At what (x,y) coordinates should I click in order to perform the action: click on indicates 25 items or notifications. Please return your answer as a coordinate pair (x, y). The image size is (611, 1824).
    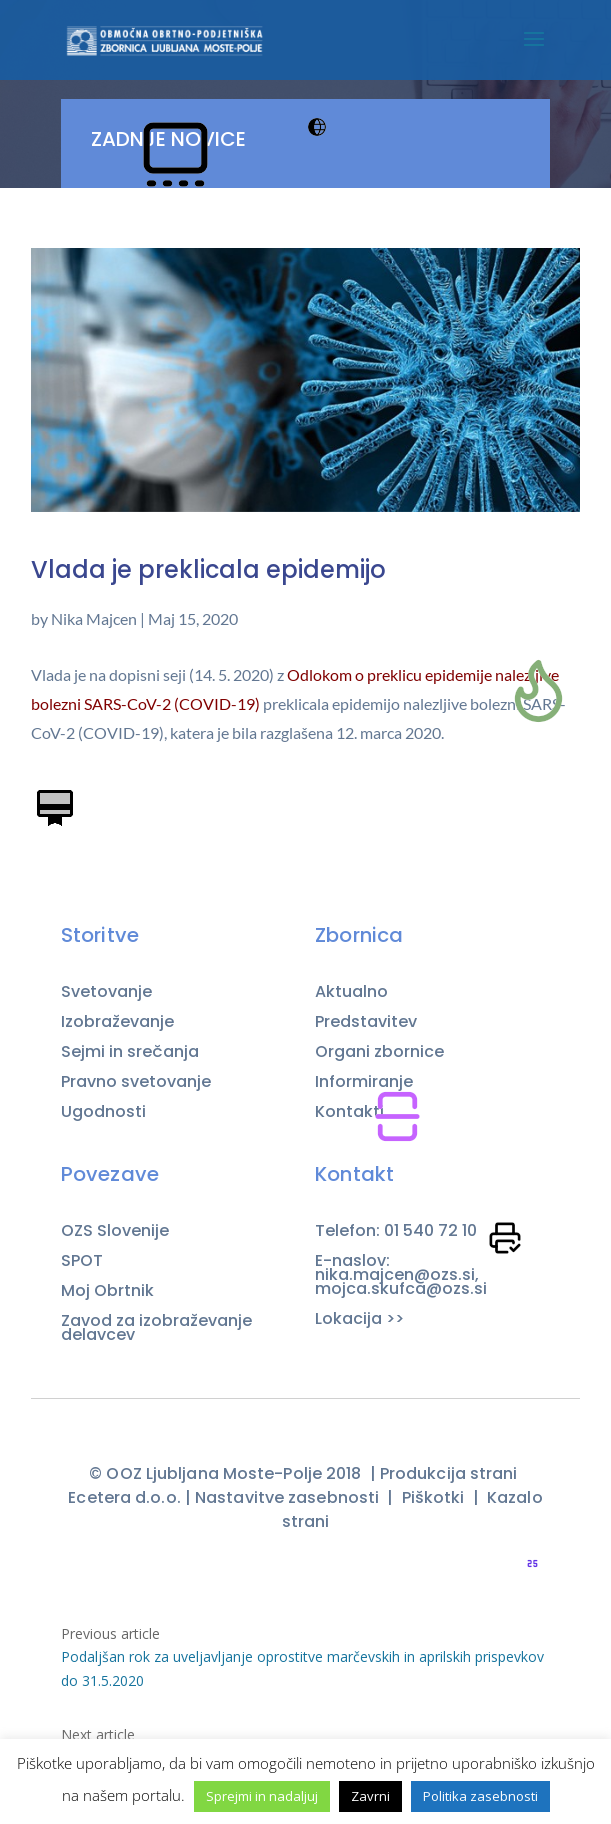
    Looking at the image, I should click on (532, 1563).